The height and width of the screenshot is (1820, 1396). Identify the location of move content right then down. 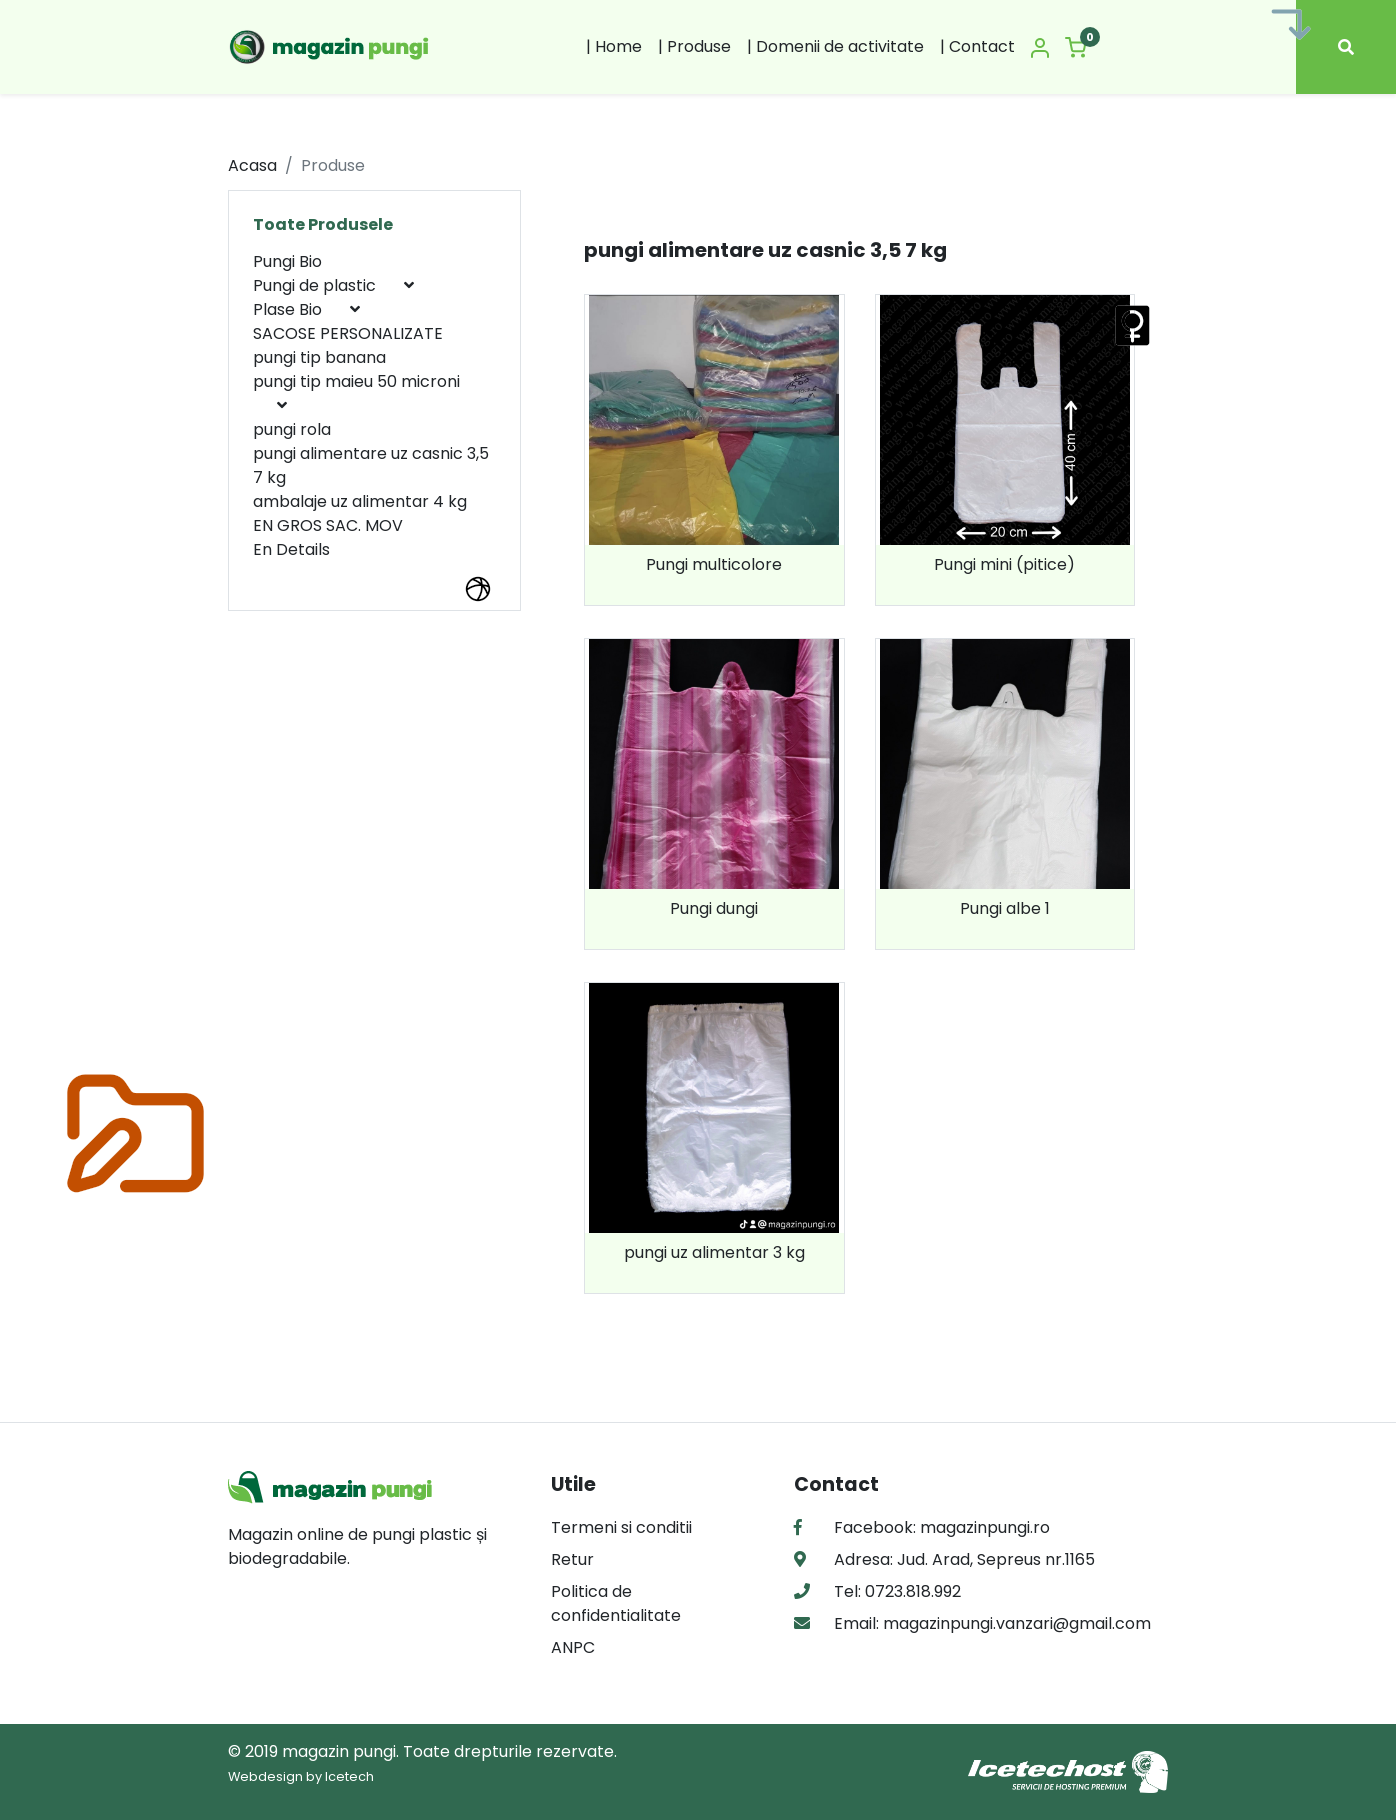
(1291, 23).